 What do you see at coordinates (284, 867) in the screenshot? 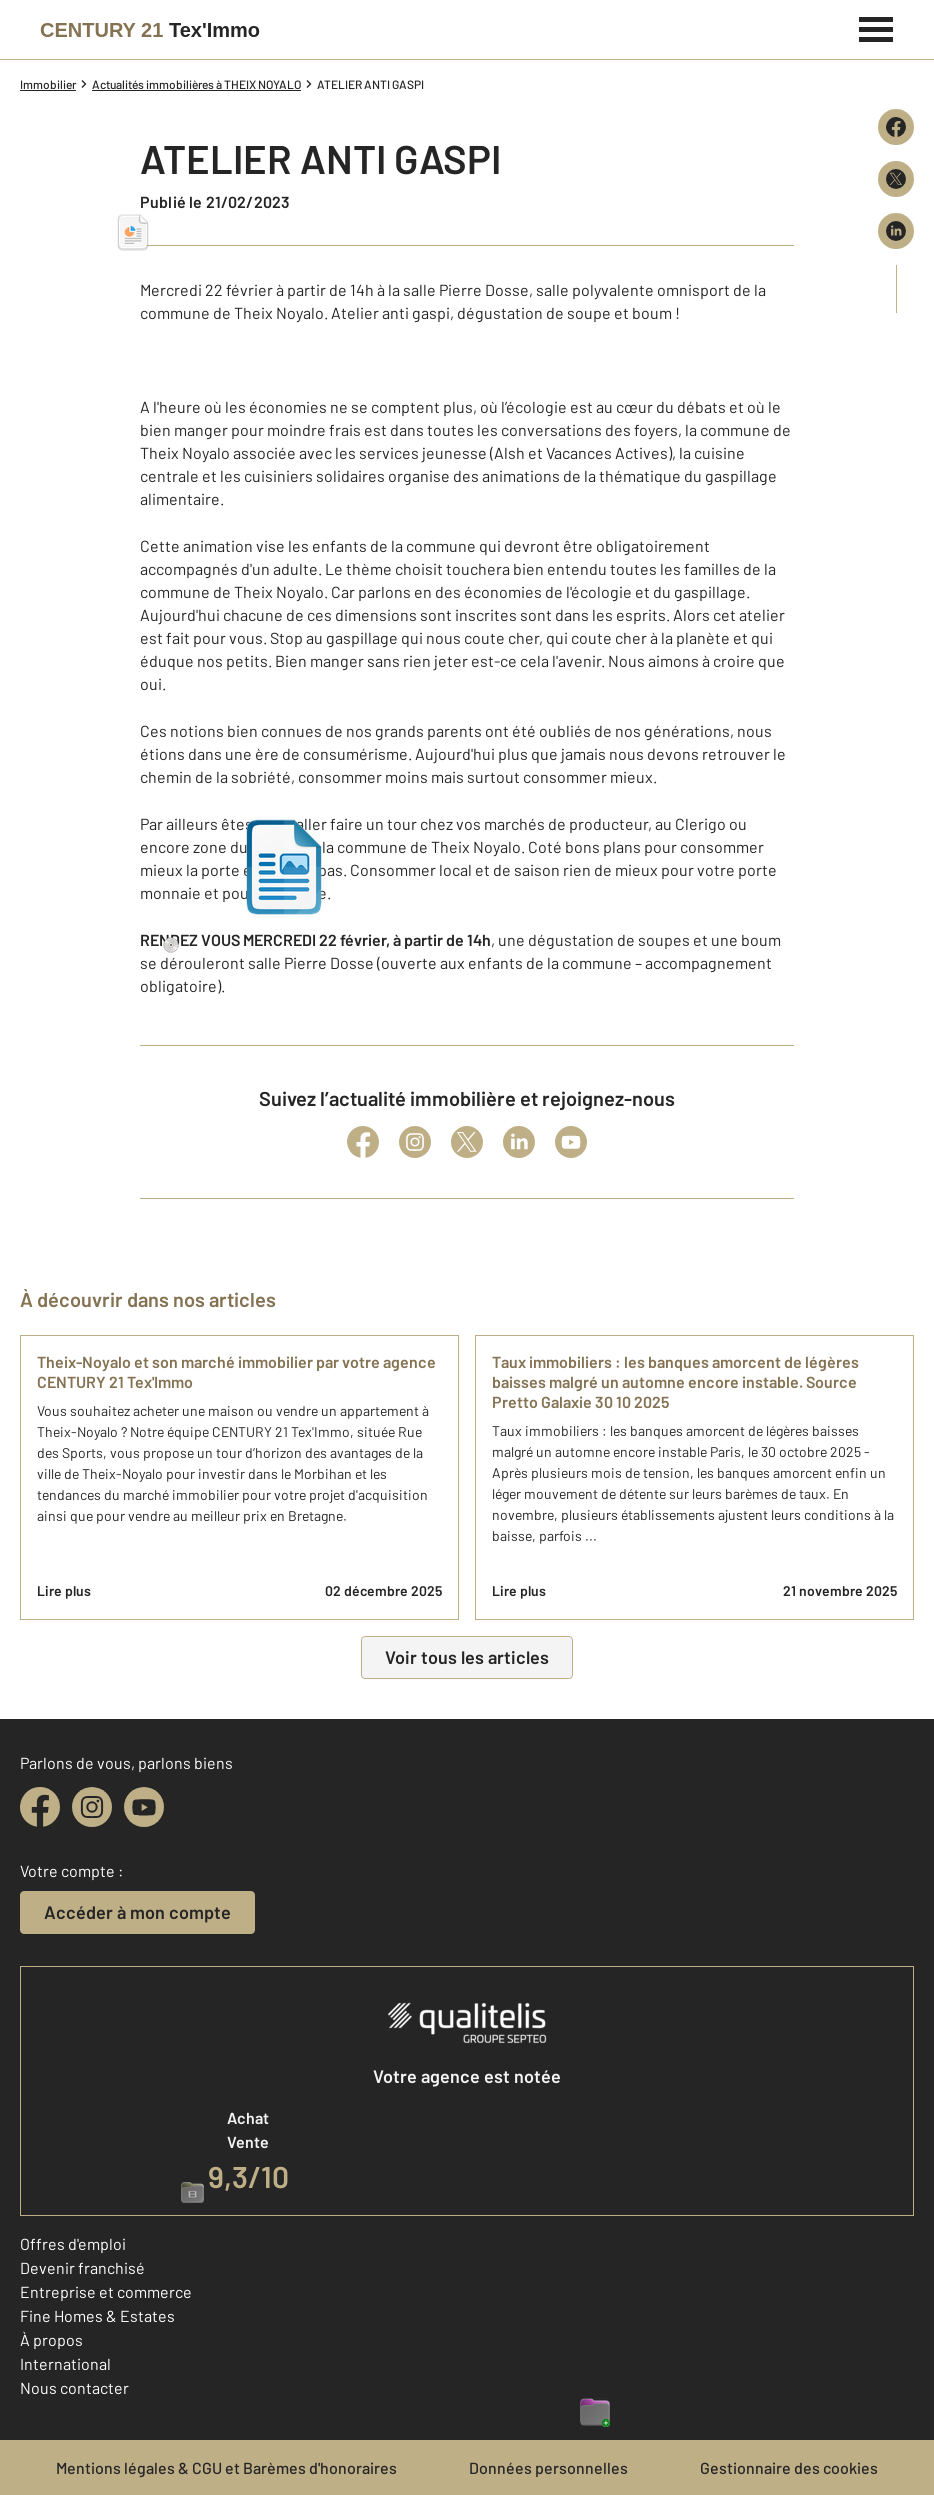
I see `open a libreoffice writer document` at bounding box center [284, 867].